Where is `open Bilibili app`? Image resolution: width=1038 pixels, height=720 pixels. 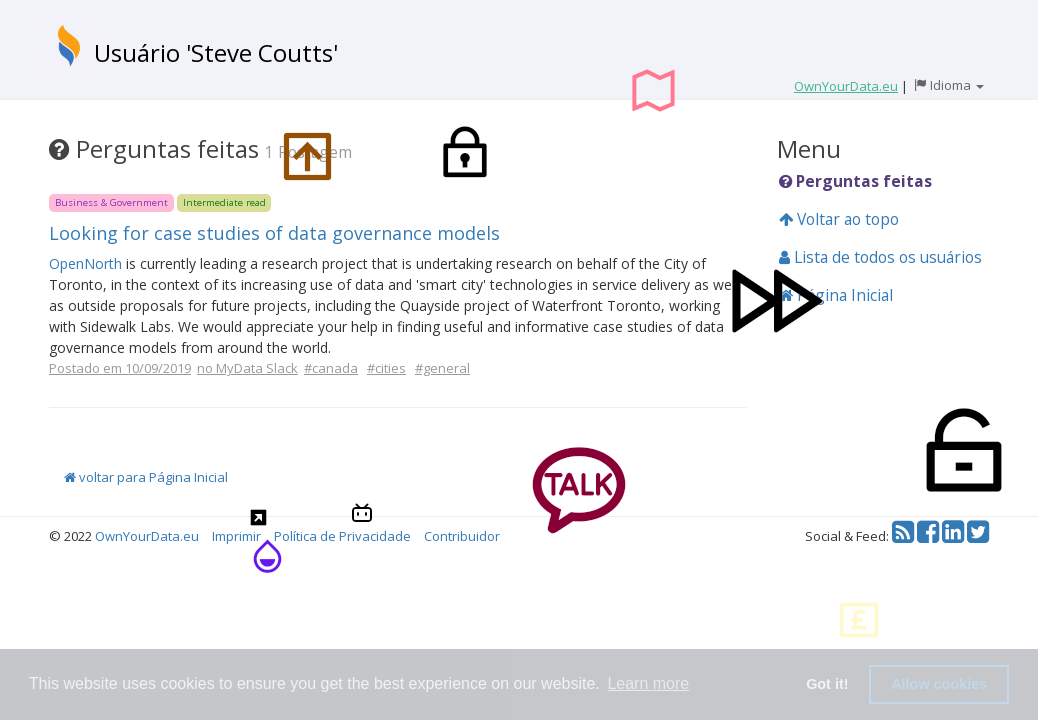
open Bilibili app is located at coordinates (362, 513).